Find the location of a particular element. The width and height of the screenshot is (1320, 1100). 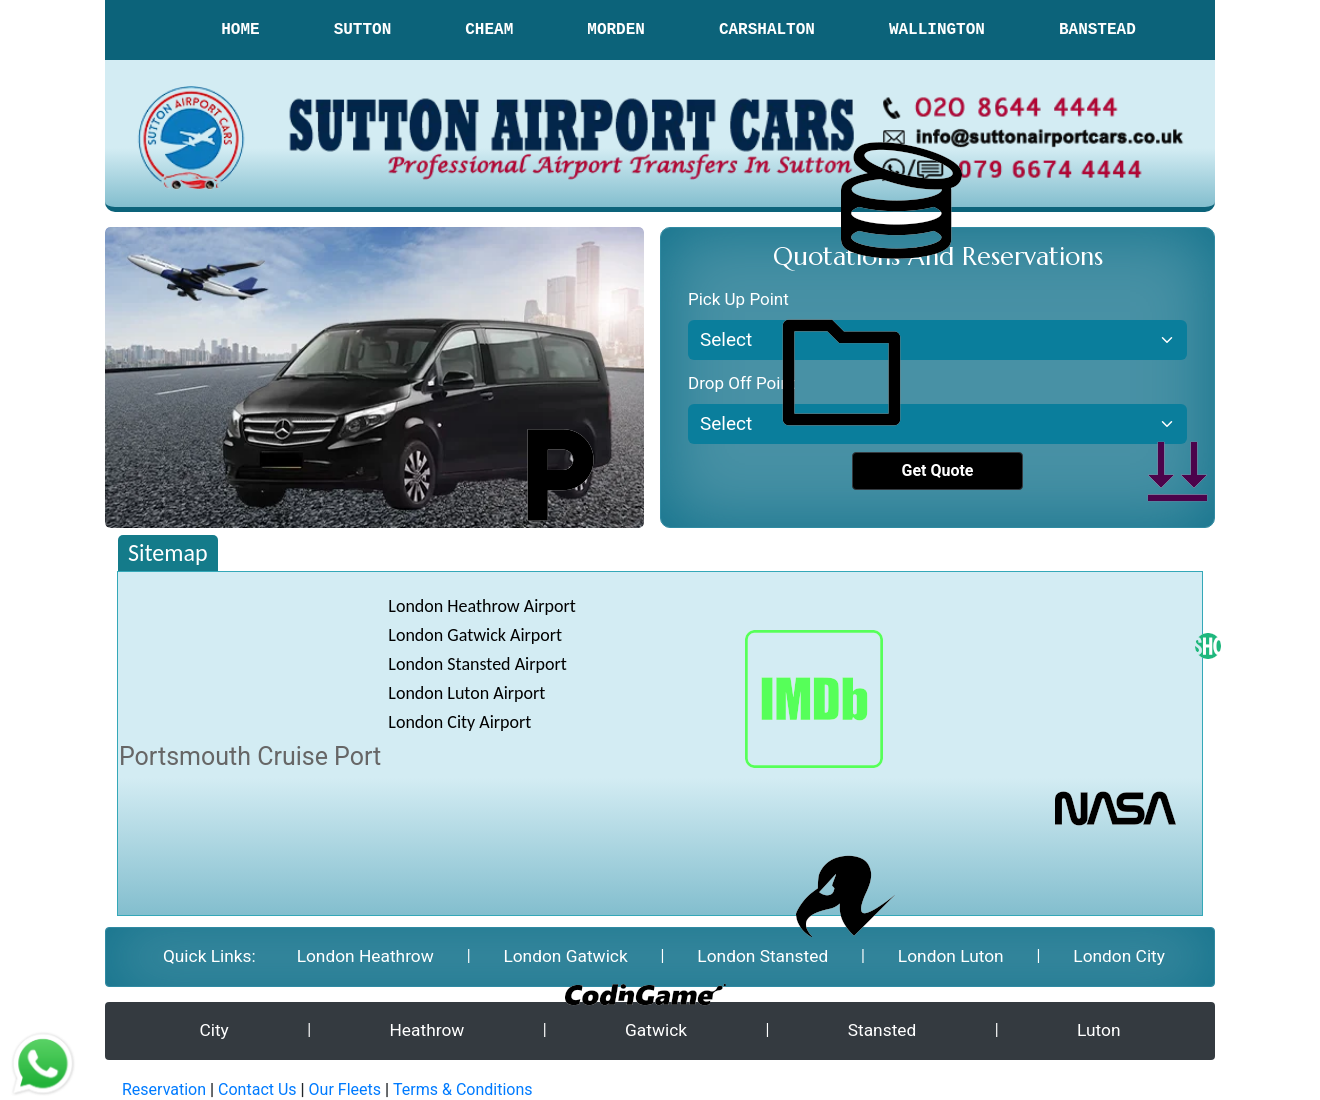

NASA official app or website link is located at coordinates (1115, 808).